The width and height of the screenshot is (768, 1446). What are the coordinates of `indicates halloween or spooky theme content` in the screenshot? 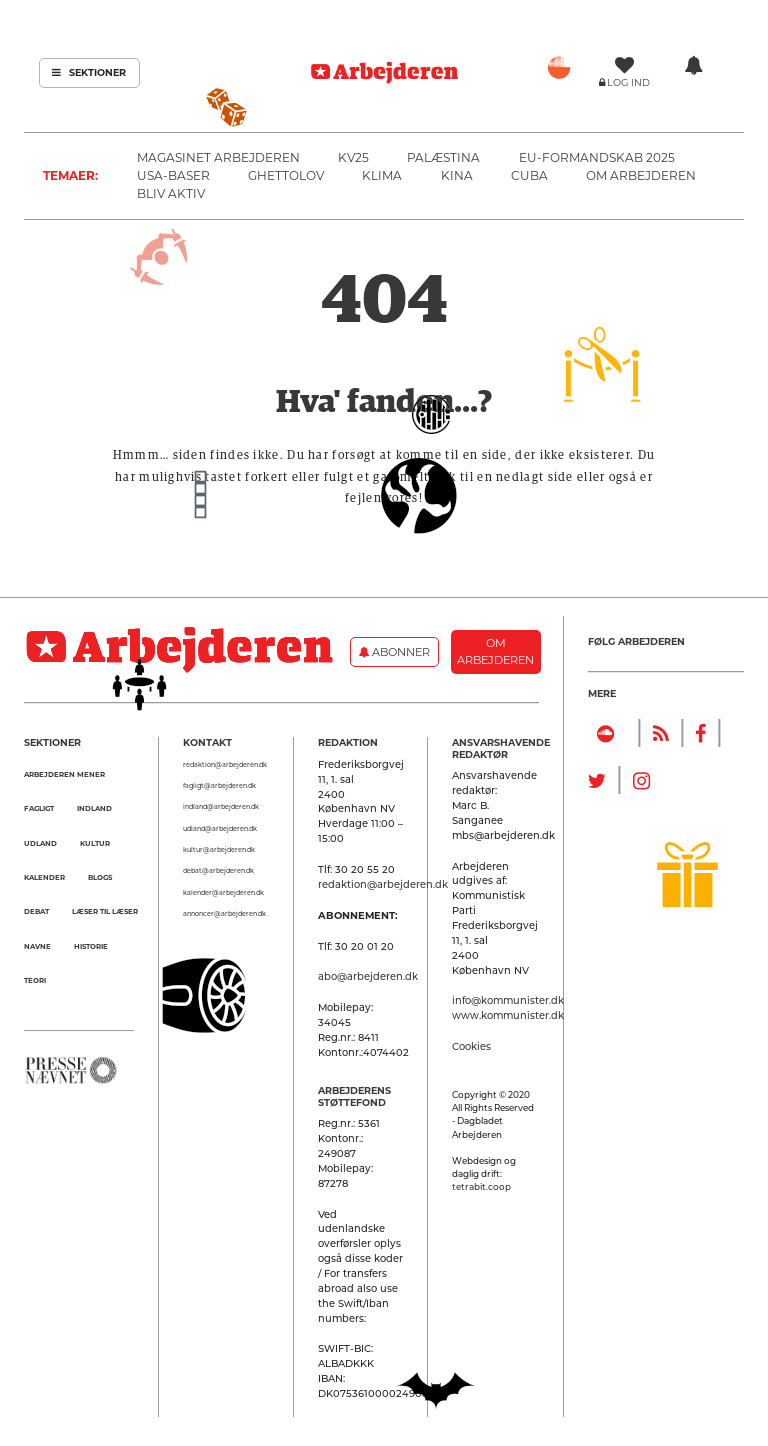 It's located at (436, 1391).